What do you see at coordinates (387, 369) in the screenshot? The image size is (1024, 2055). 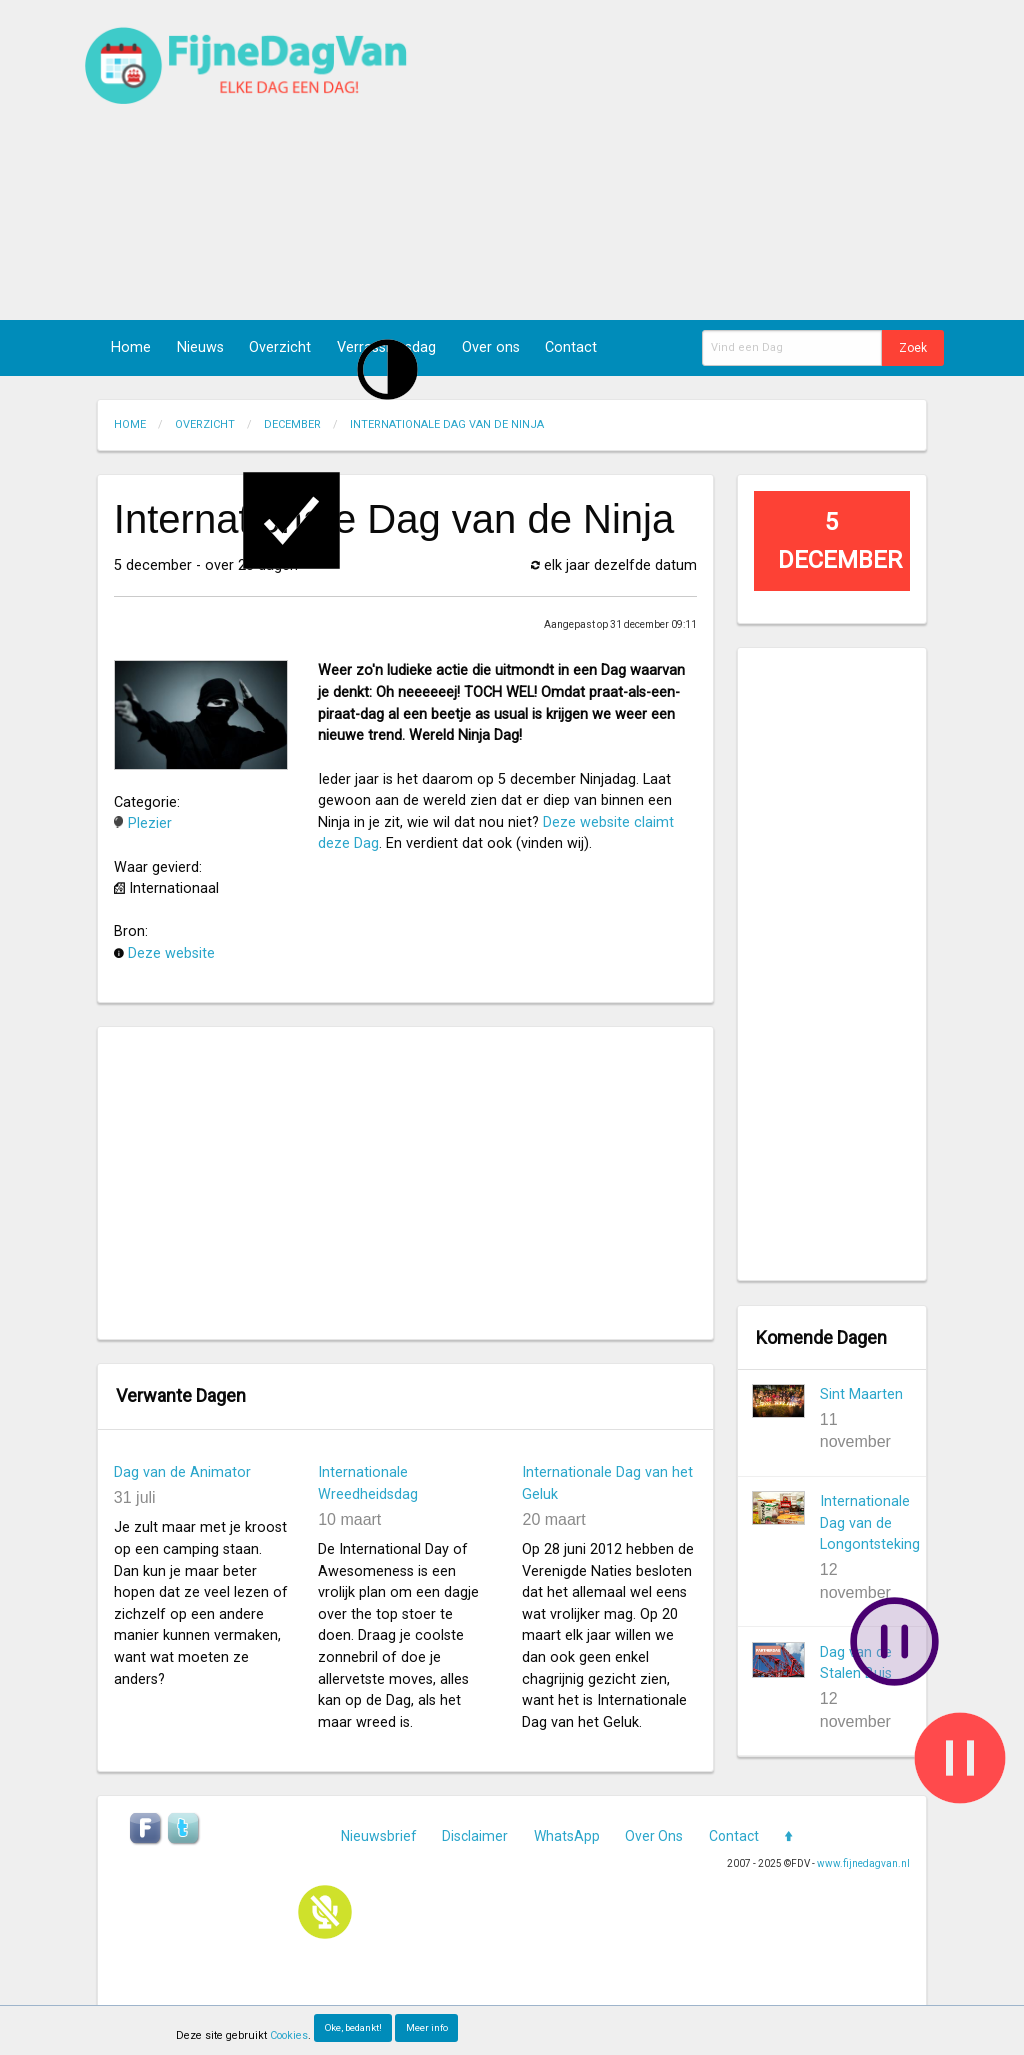 I see `adjust display contrast settings` at bounding box center [387, 369].